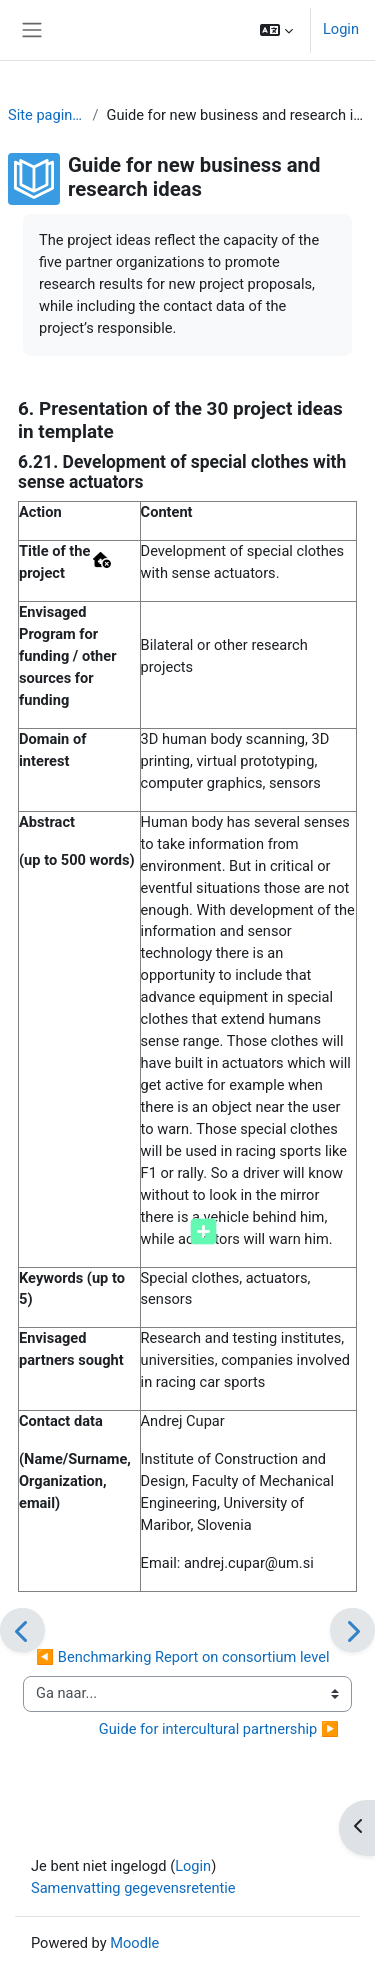  What do you see at coordinates (203, 1231) in the screenshot?
I see `add a new item` at bounding box center [203, 1231].